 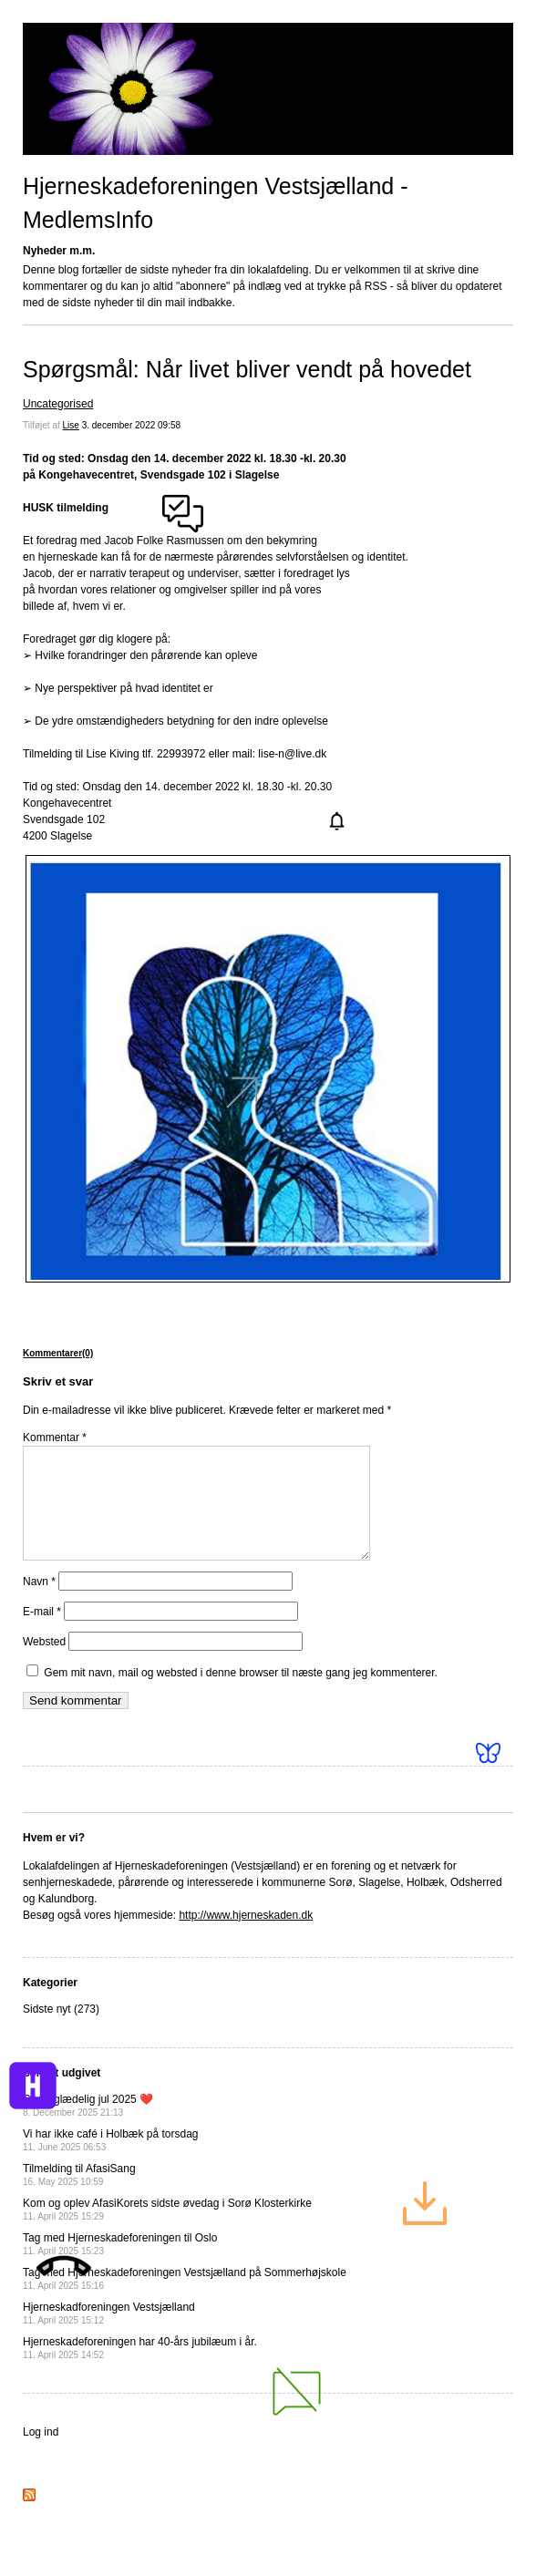 I want to click on view notifications, so click(x=336, y=820).